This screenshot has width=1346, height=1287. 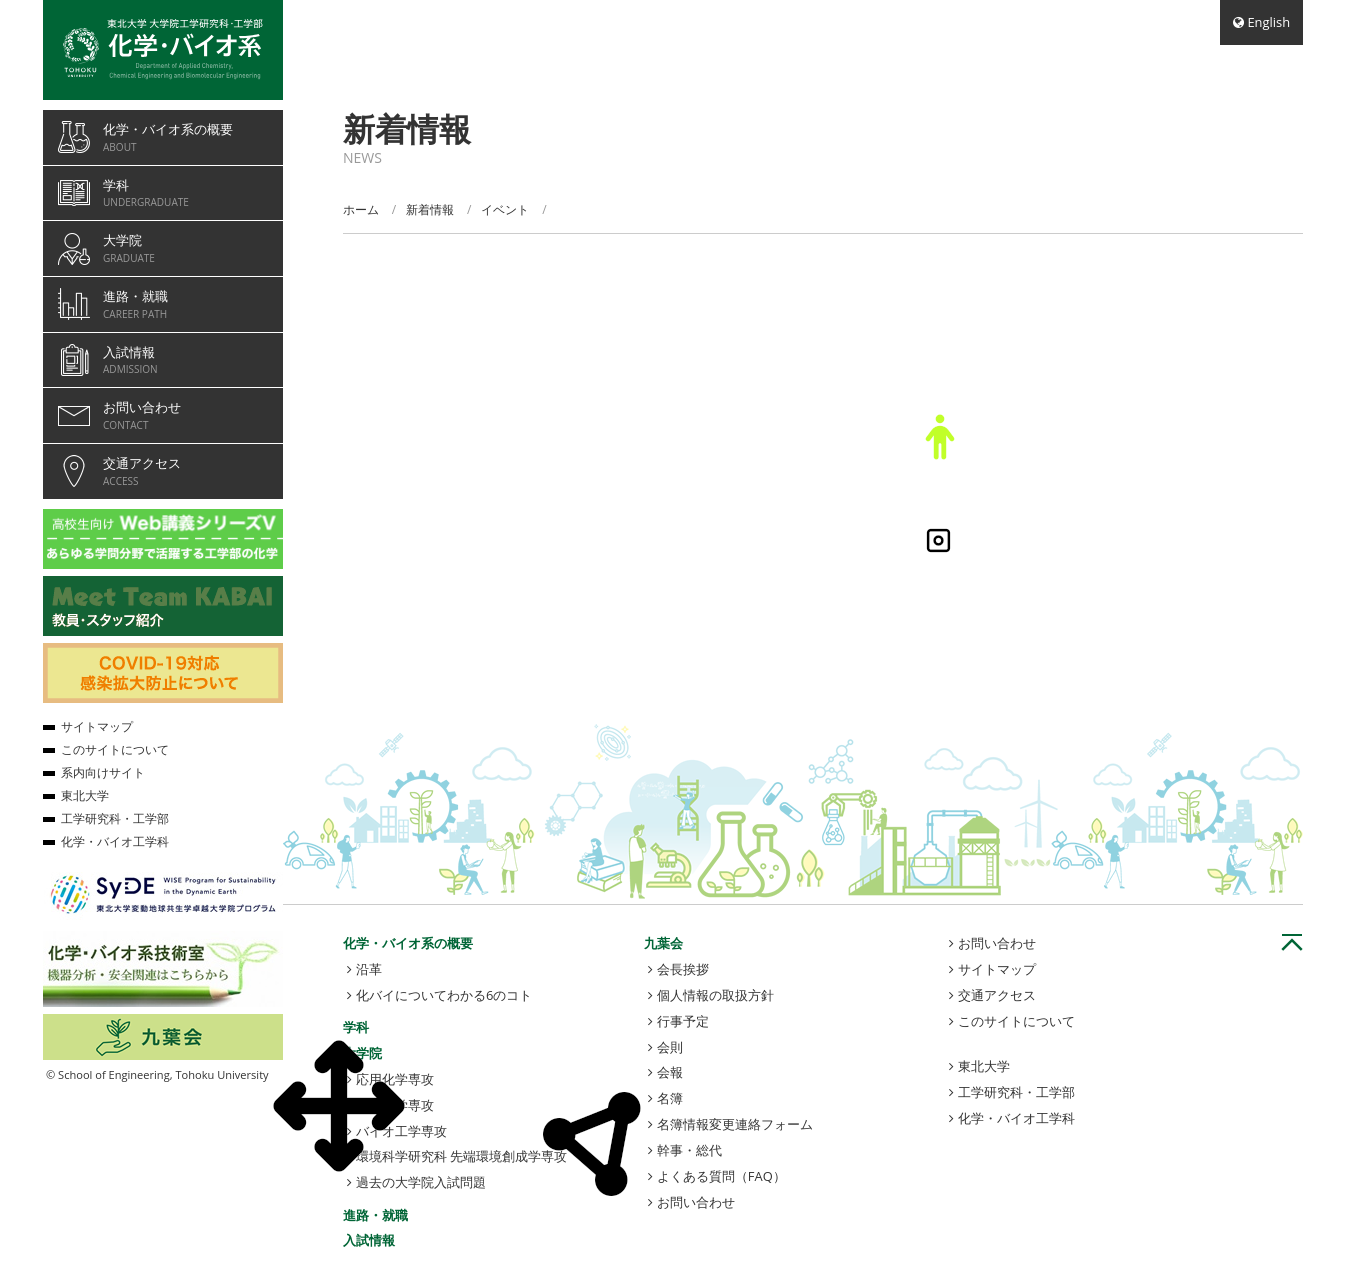 I want to click on apply a mask to selected layer or object, so click(x=938, y=540).